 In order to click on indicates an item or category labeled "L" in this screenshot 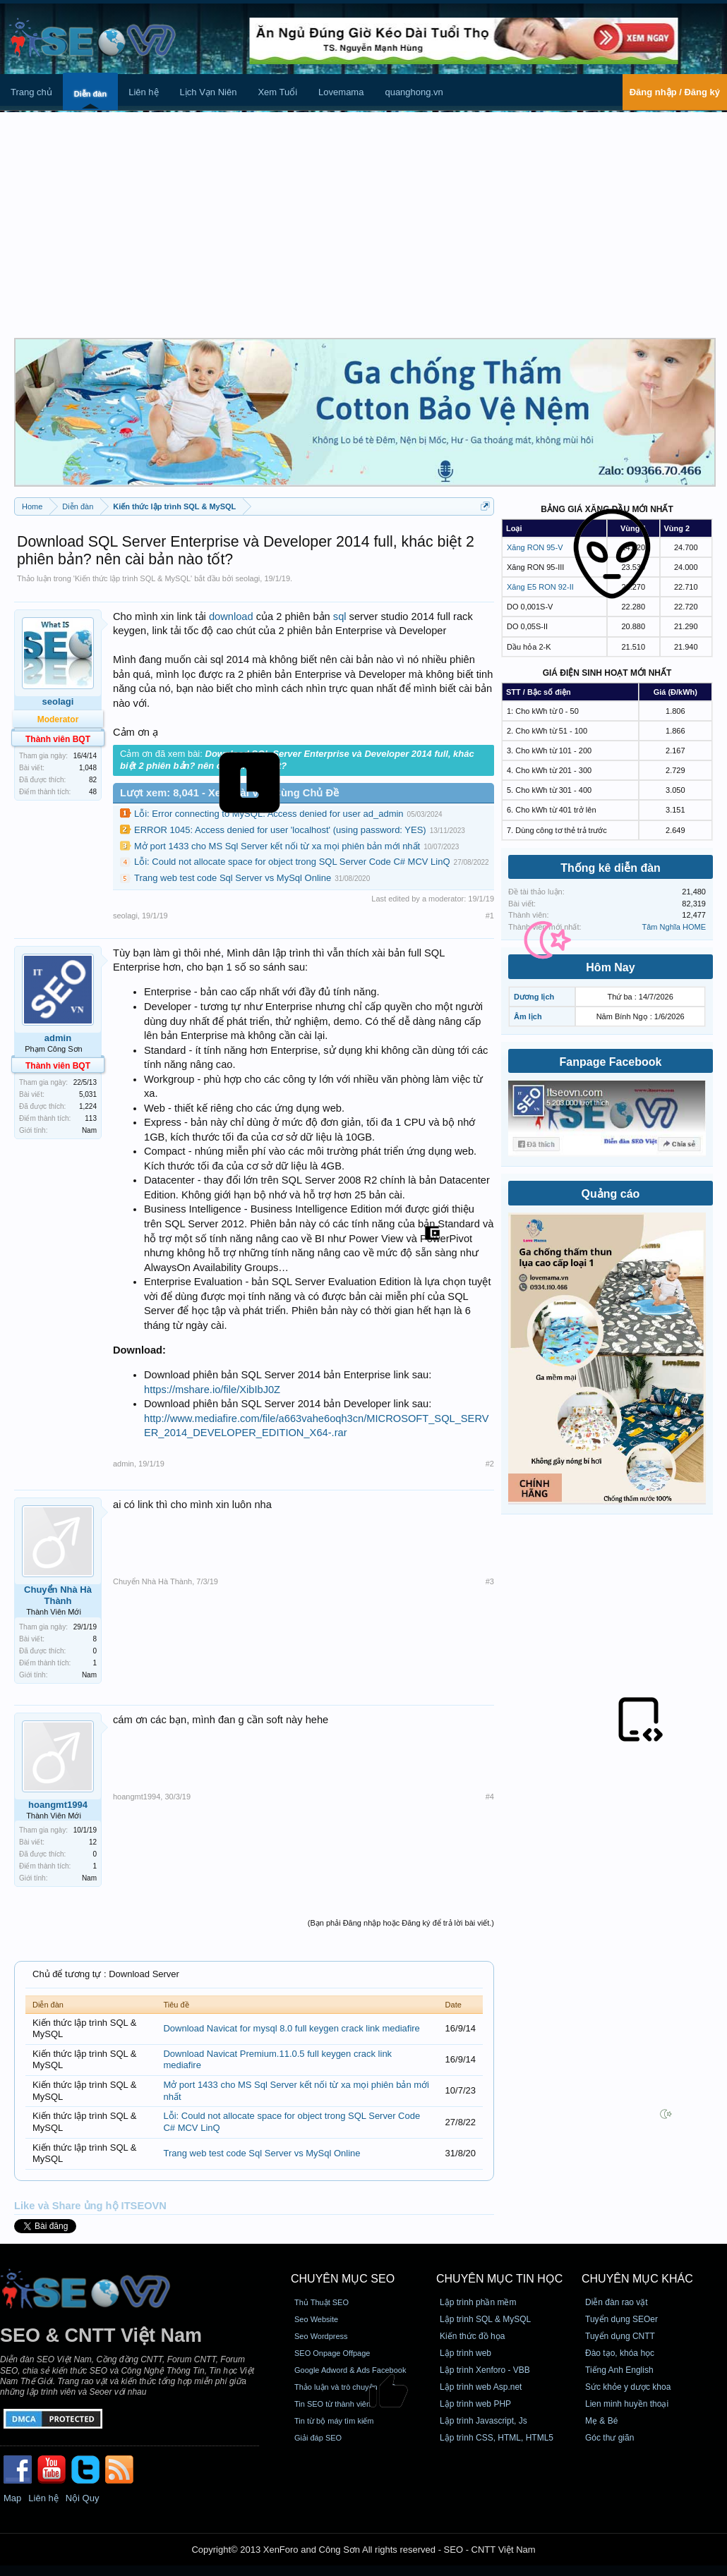, I will do `click(249, 782)`.